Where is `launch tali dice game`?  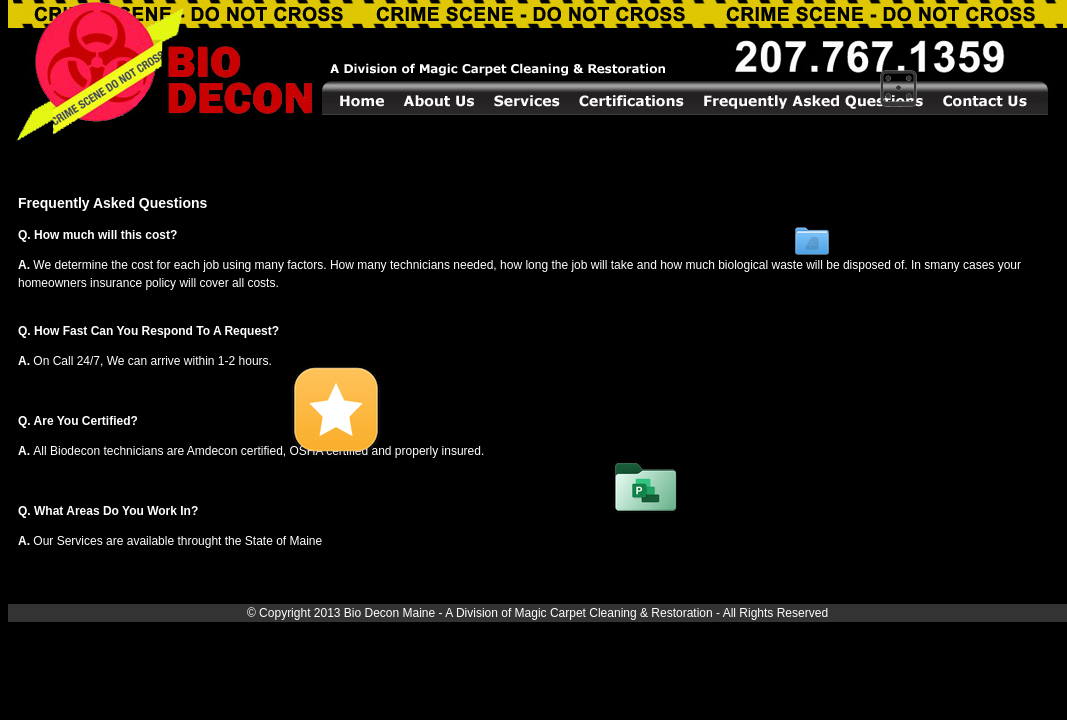
launch tali dice game is located at coordinates (898, 88).